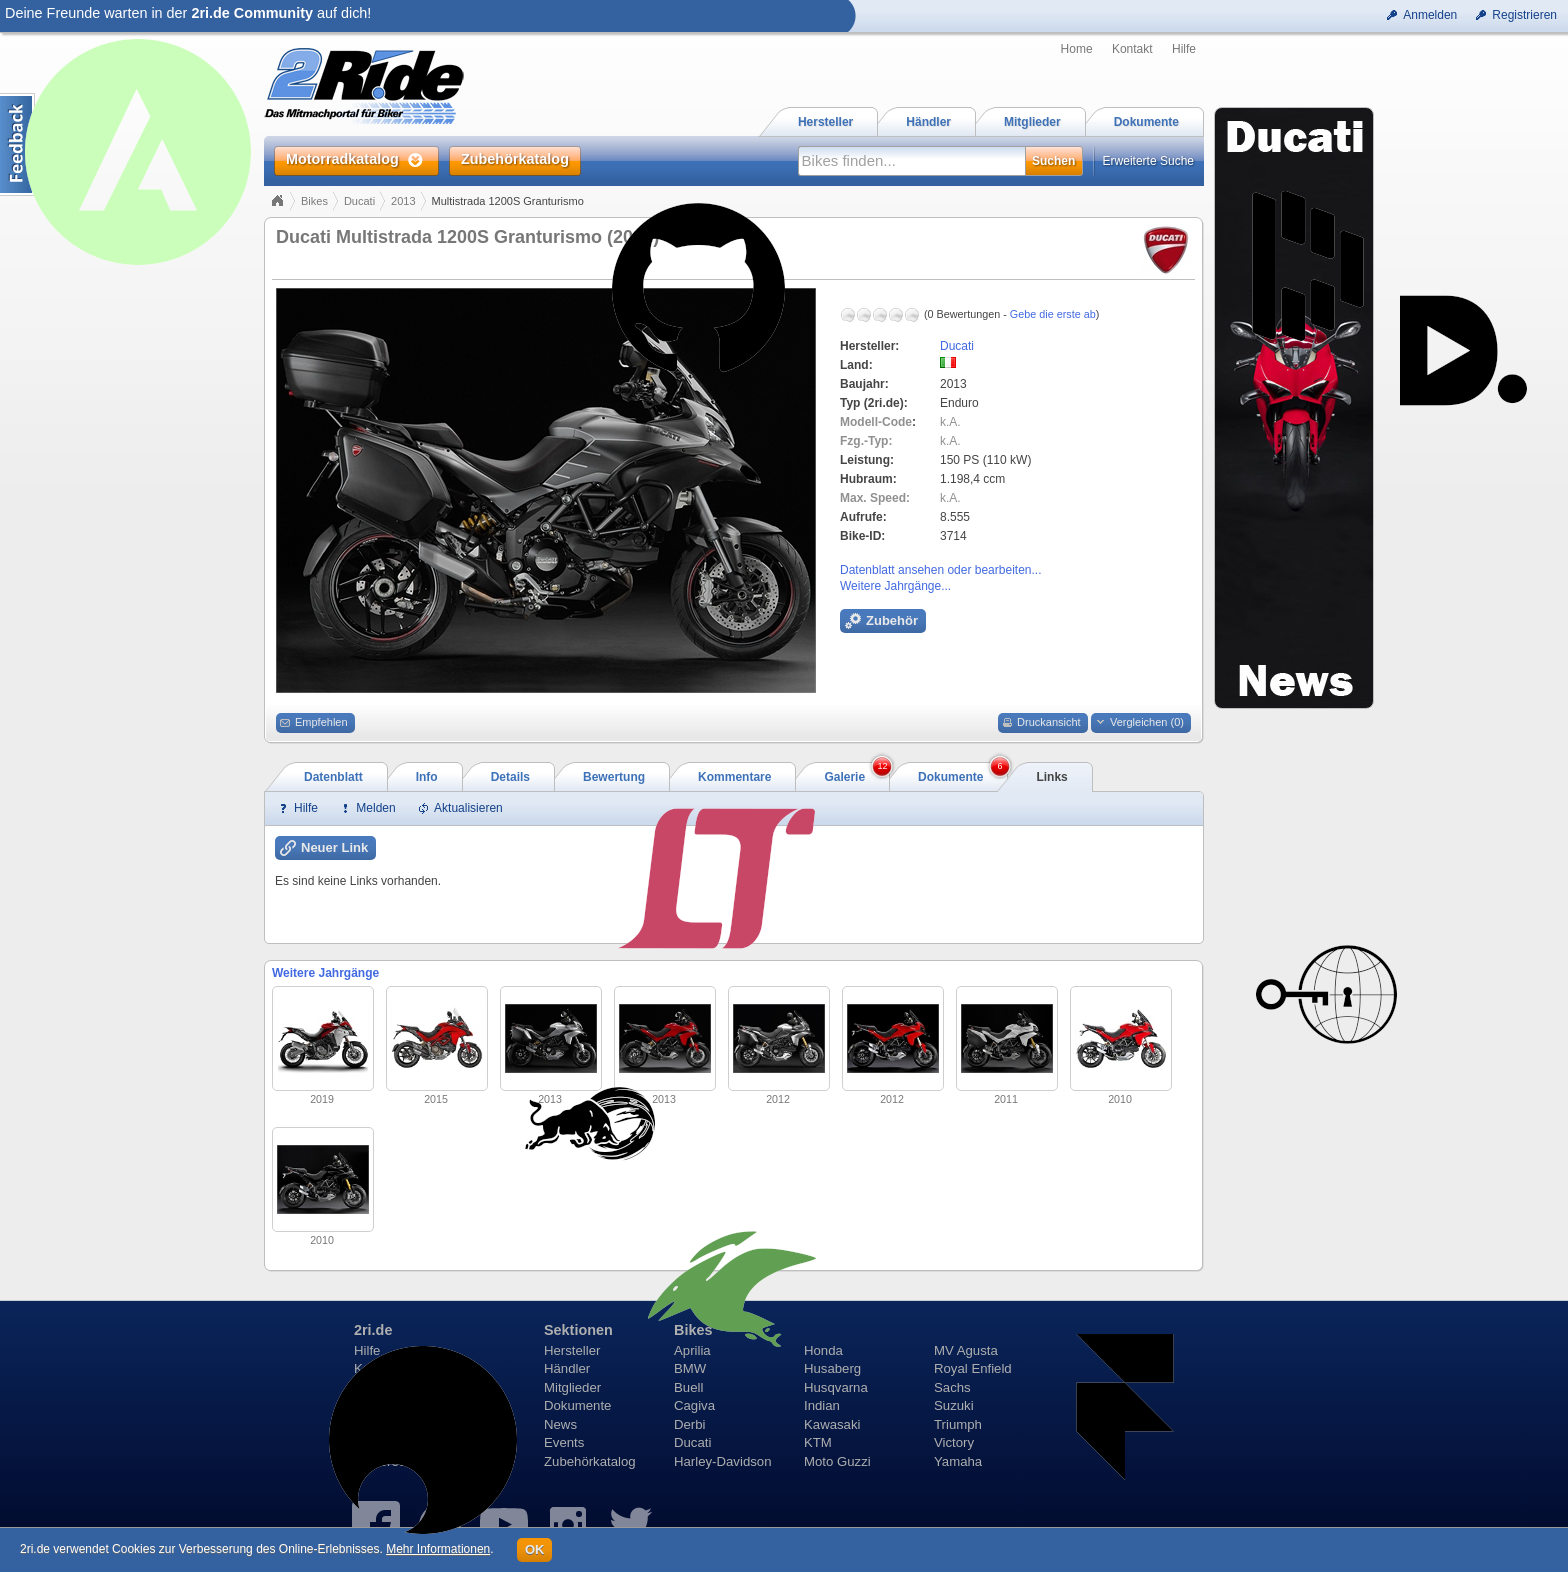 The image size is (1568, 1572). I want to click on visit github profile or repository, so click(698, 287).